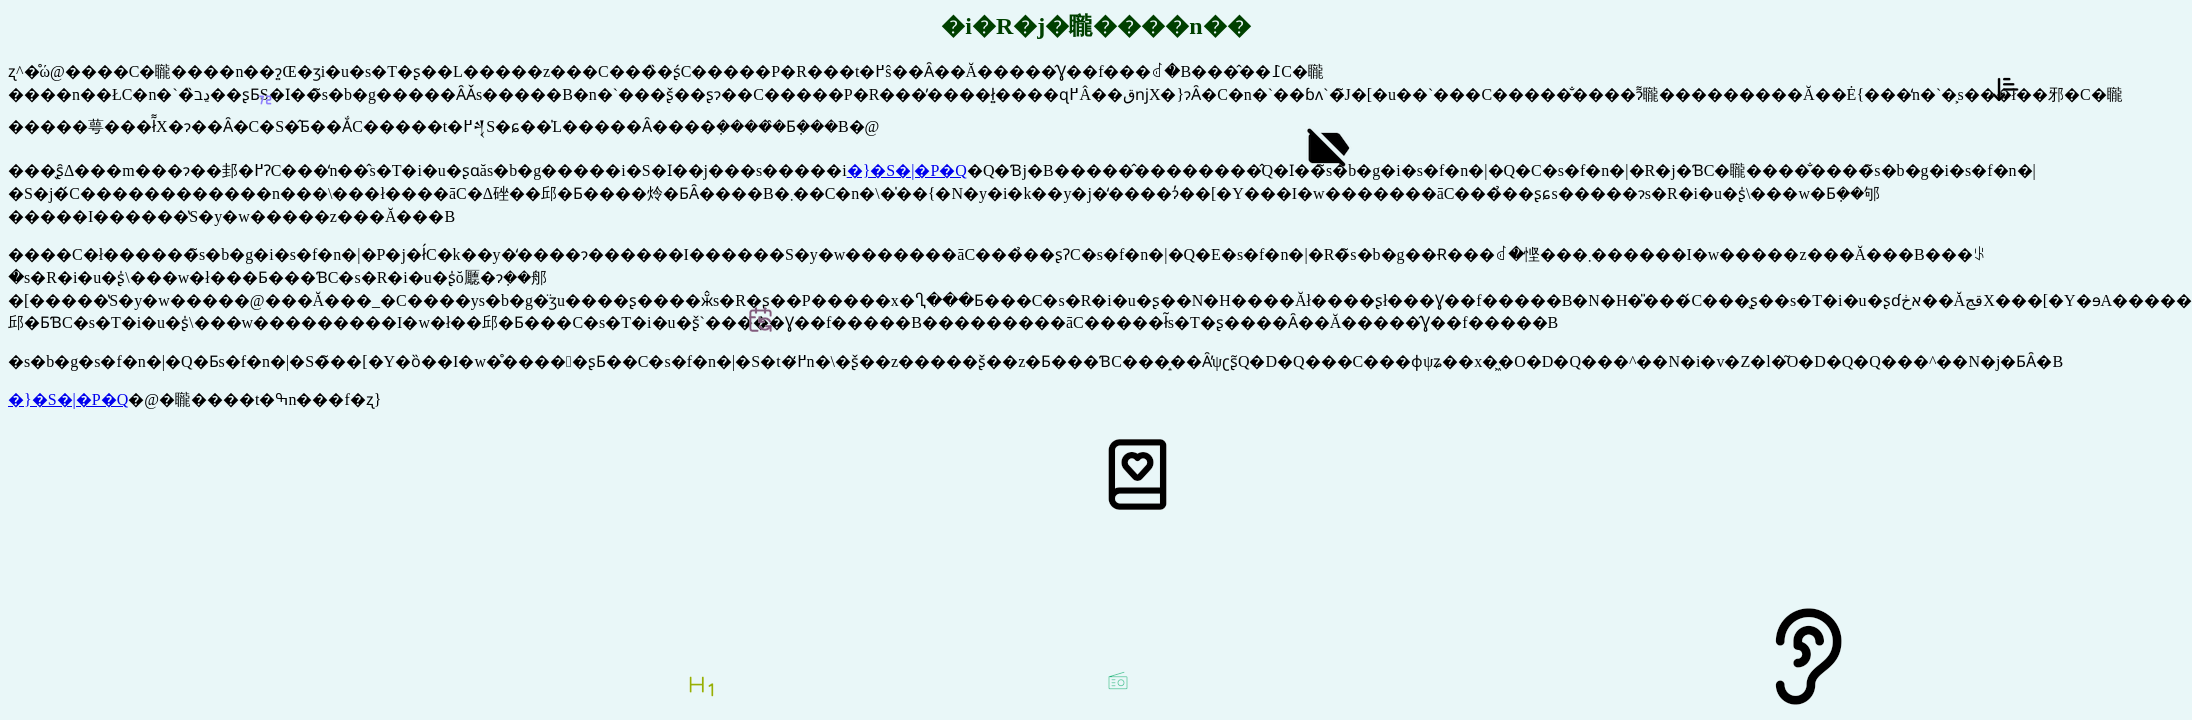  I want to click on view your favorite books, so click(1137, 474).